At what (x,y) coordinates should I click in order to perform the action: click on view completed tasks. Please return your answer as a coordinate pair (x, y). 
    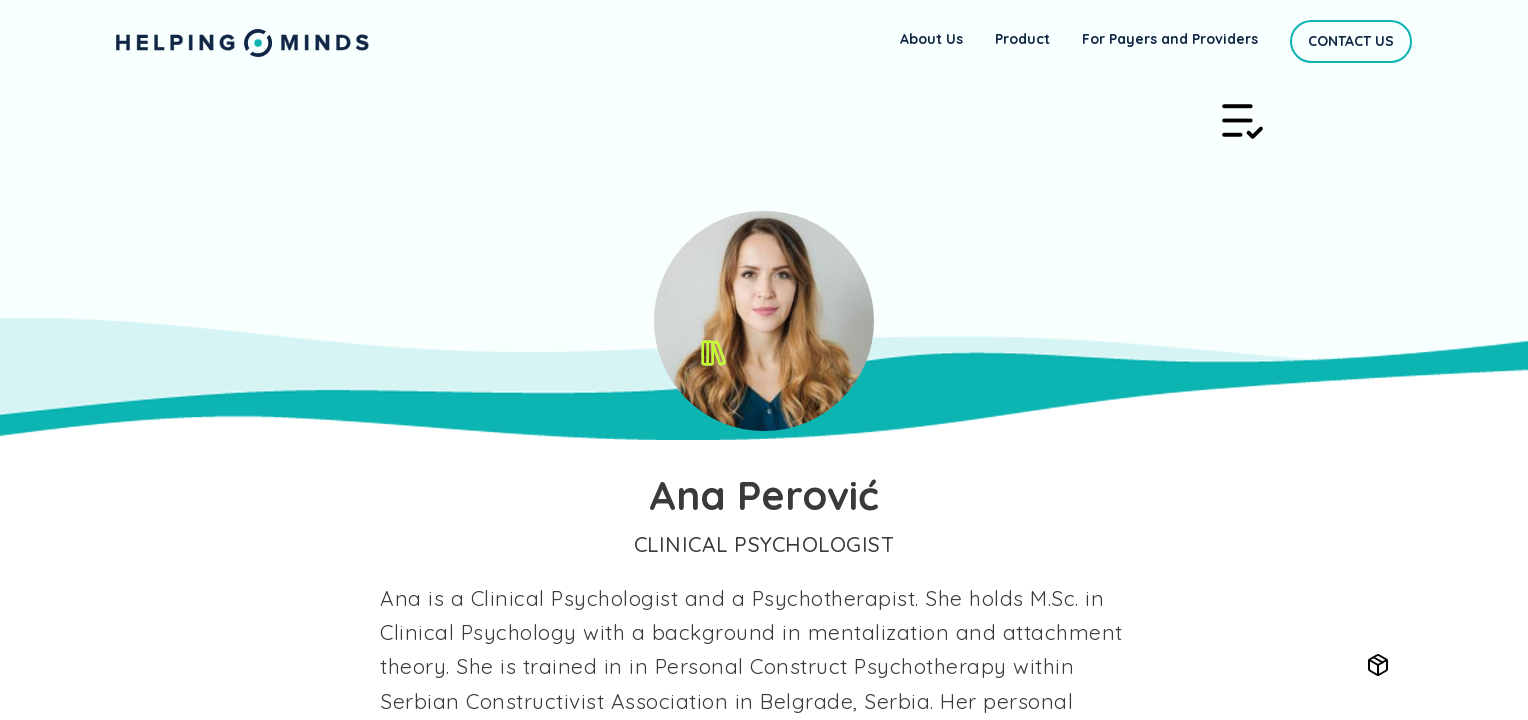
    Looking at the image, I should click on (1242, 120).